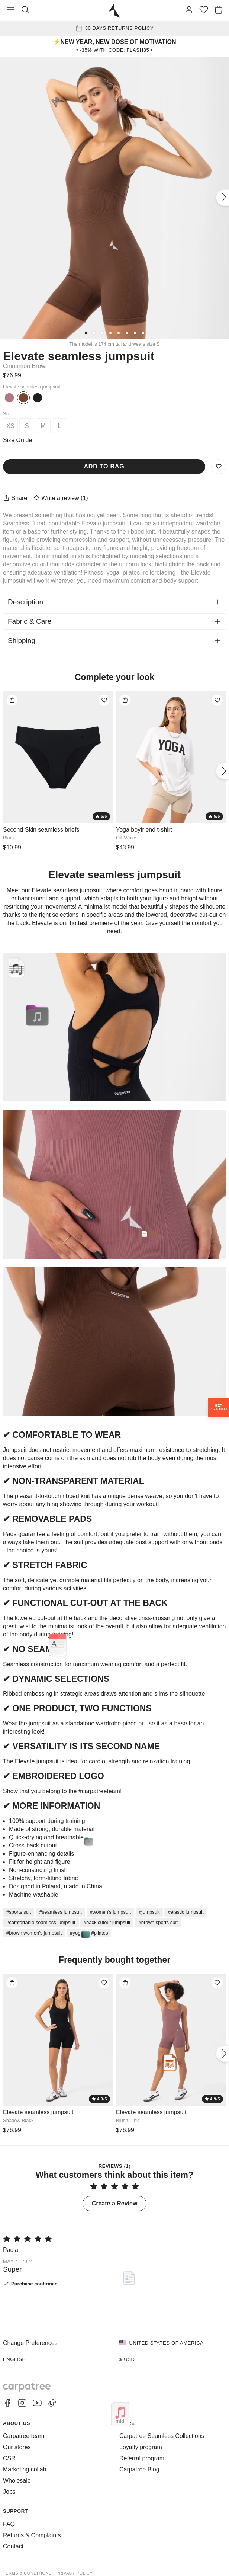 This screenshot has width=229, height=2576. I want to click on nim programming language source file, so click(145, 1234).